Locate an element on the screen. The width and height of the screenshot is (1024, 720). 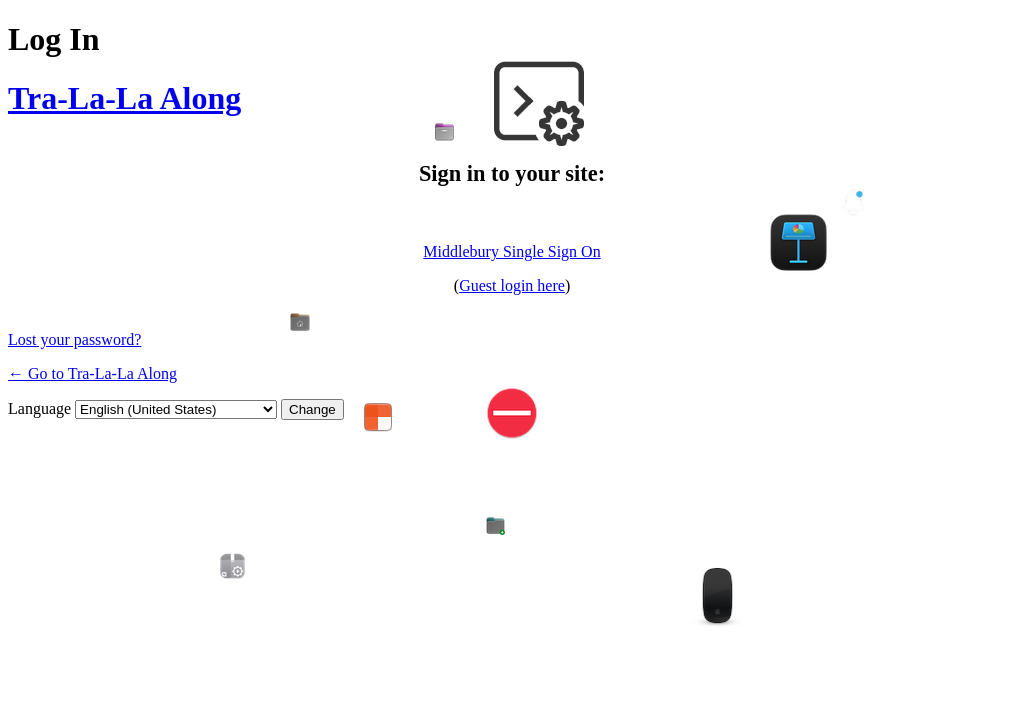
open the file manager application is located at coordinates (444, 131).